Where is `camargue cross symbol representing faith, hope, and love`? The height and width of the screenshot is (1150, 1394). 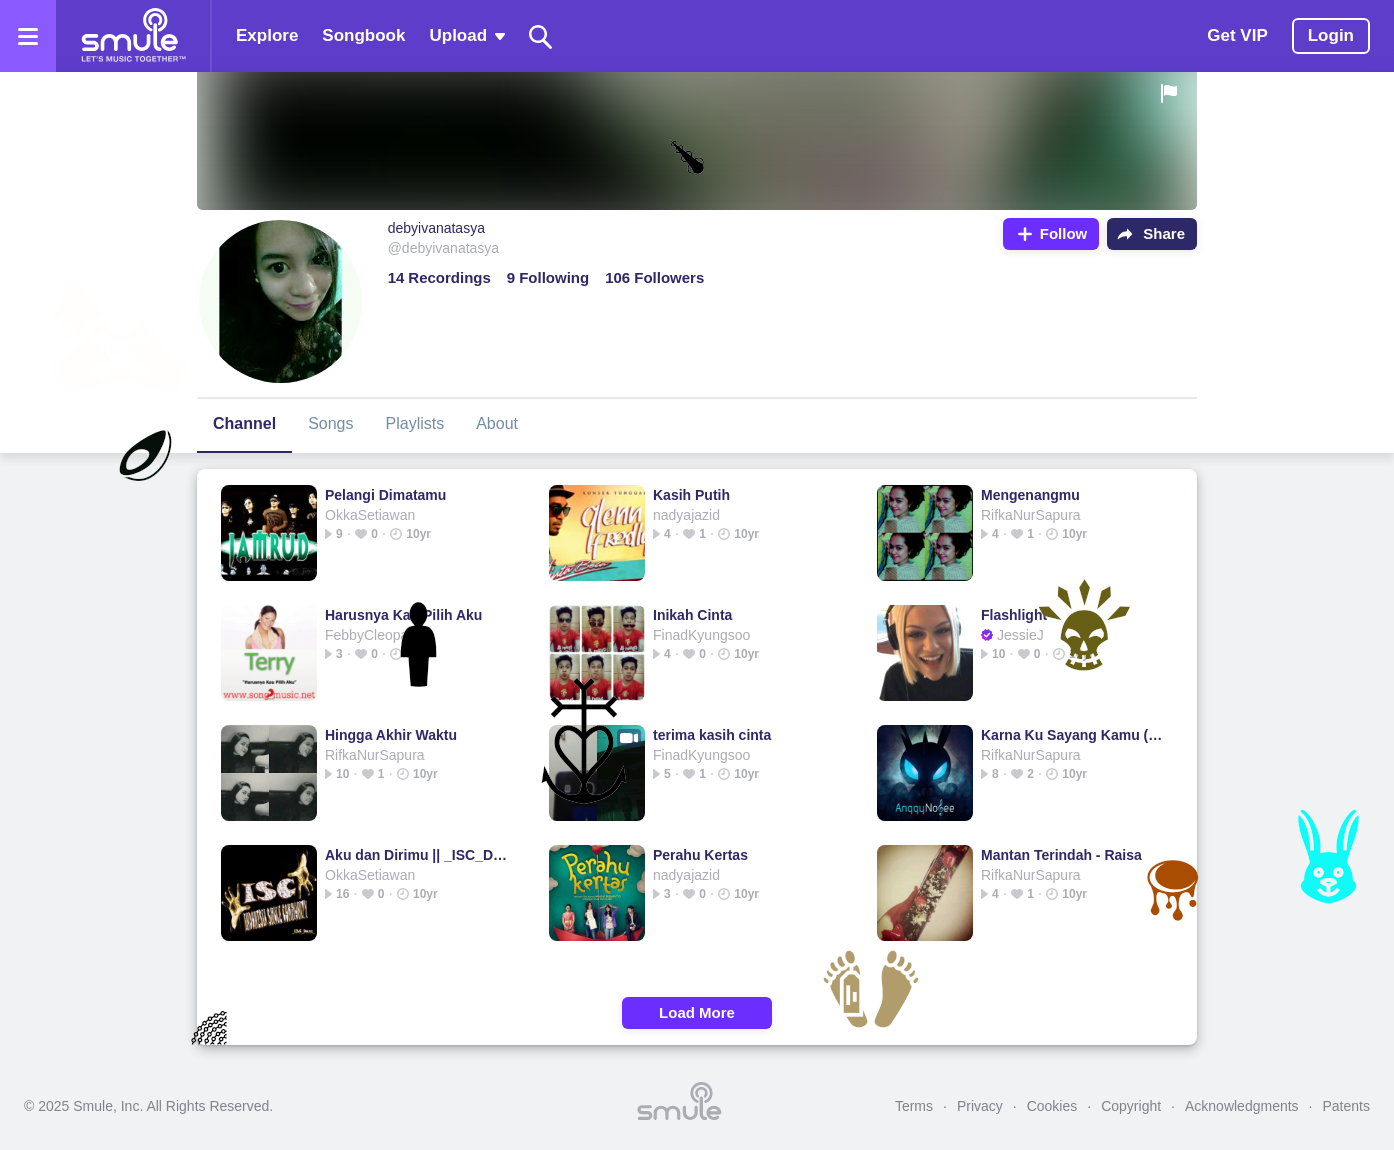 camargue cross symbol representing faith, hope, and love is located at coordinates (584, 741).